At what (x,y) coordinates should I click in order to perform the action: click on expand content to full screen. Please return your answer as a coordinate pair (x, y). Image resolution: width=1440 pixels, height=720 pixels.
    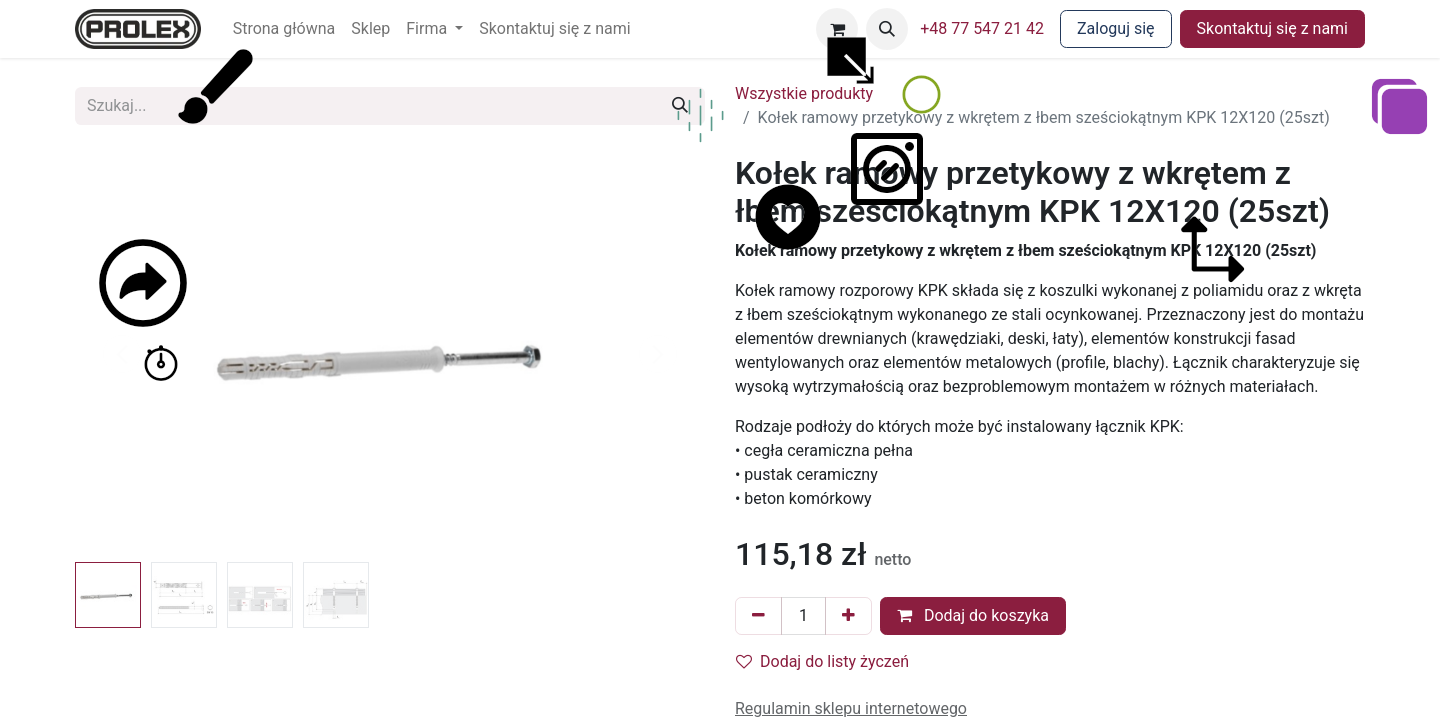
    Looking at the image, I should click on (850, 60).